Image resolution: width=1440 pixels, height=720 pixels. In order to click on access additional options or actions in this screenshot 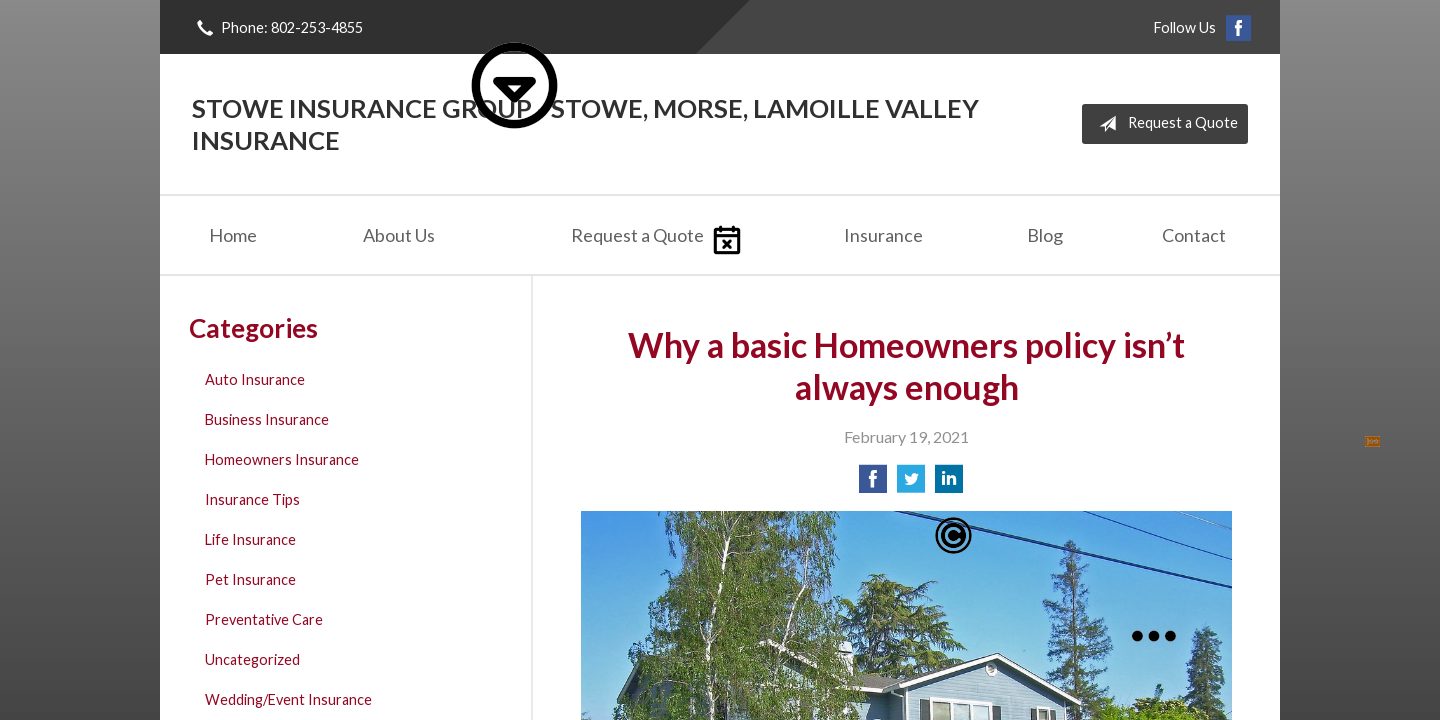, I will do `click(1154, 636)`.